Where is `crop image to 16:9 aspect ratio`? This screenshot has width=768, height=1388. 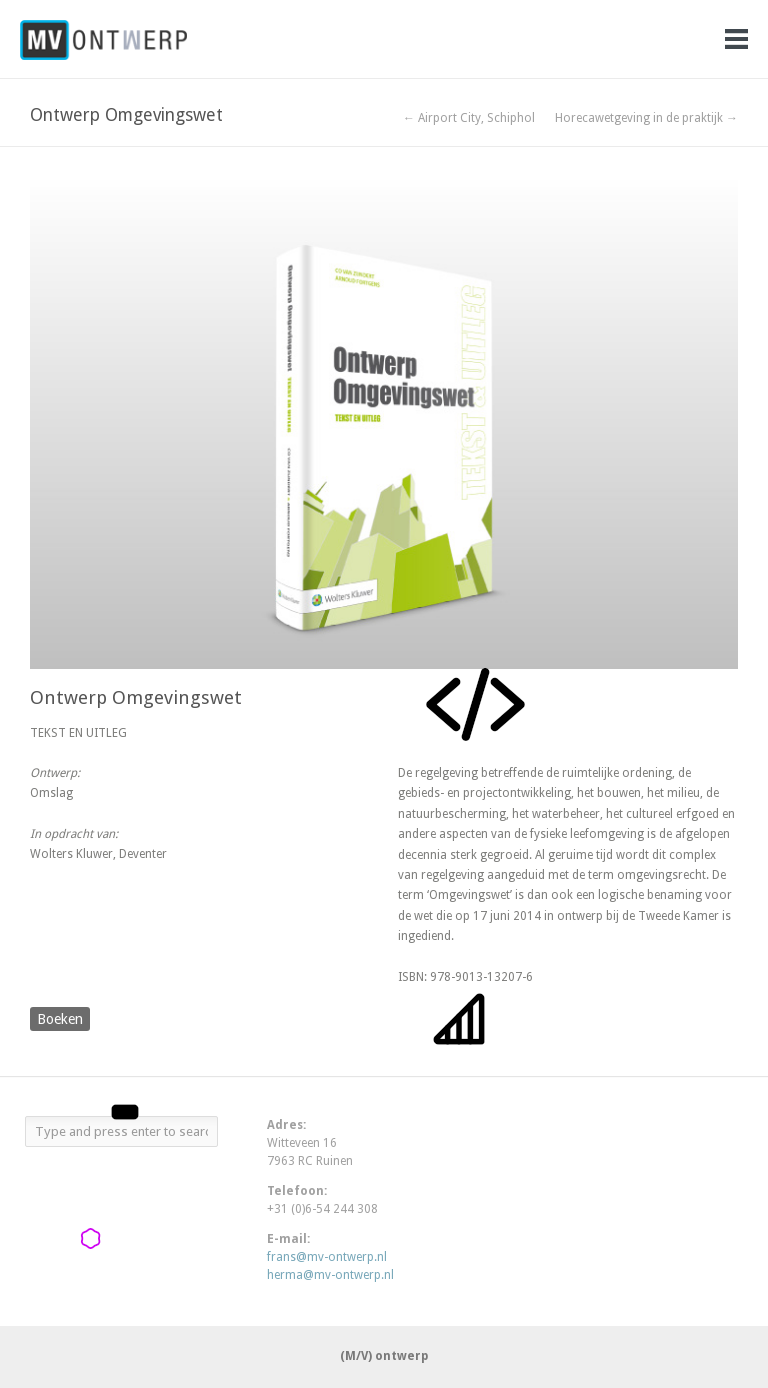
crop image to 16:9 aspect ratio is located at coordinates (125, 1112).